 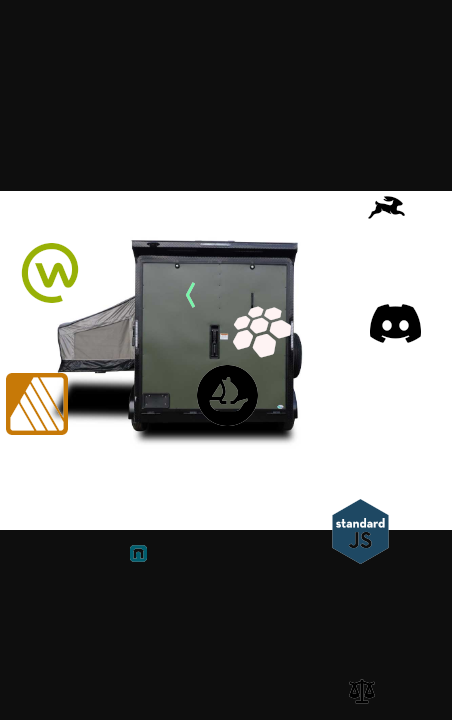 What do you see at coordinates (360, 531) in the screenshot?
I see `standardjs javascript linting tool logo` at bounding box center [360, 531].